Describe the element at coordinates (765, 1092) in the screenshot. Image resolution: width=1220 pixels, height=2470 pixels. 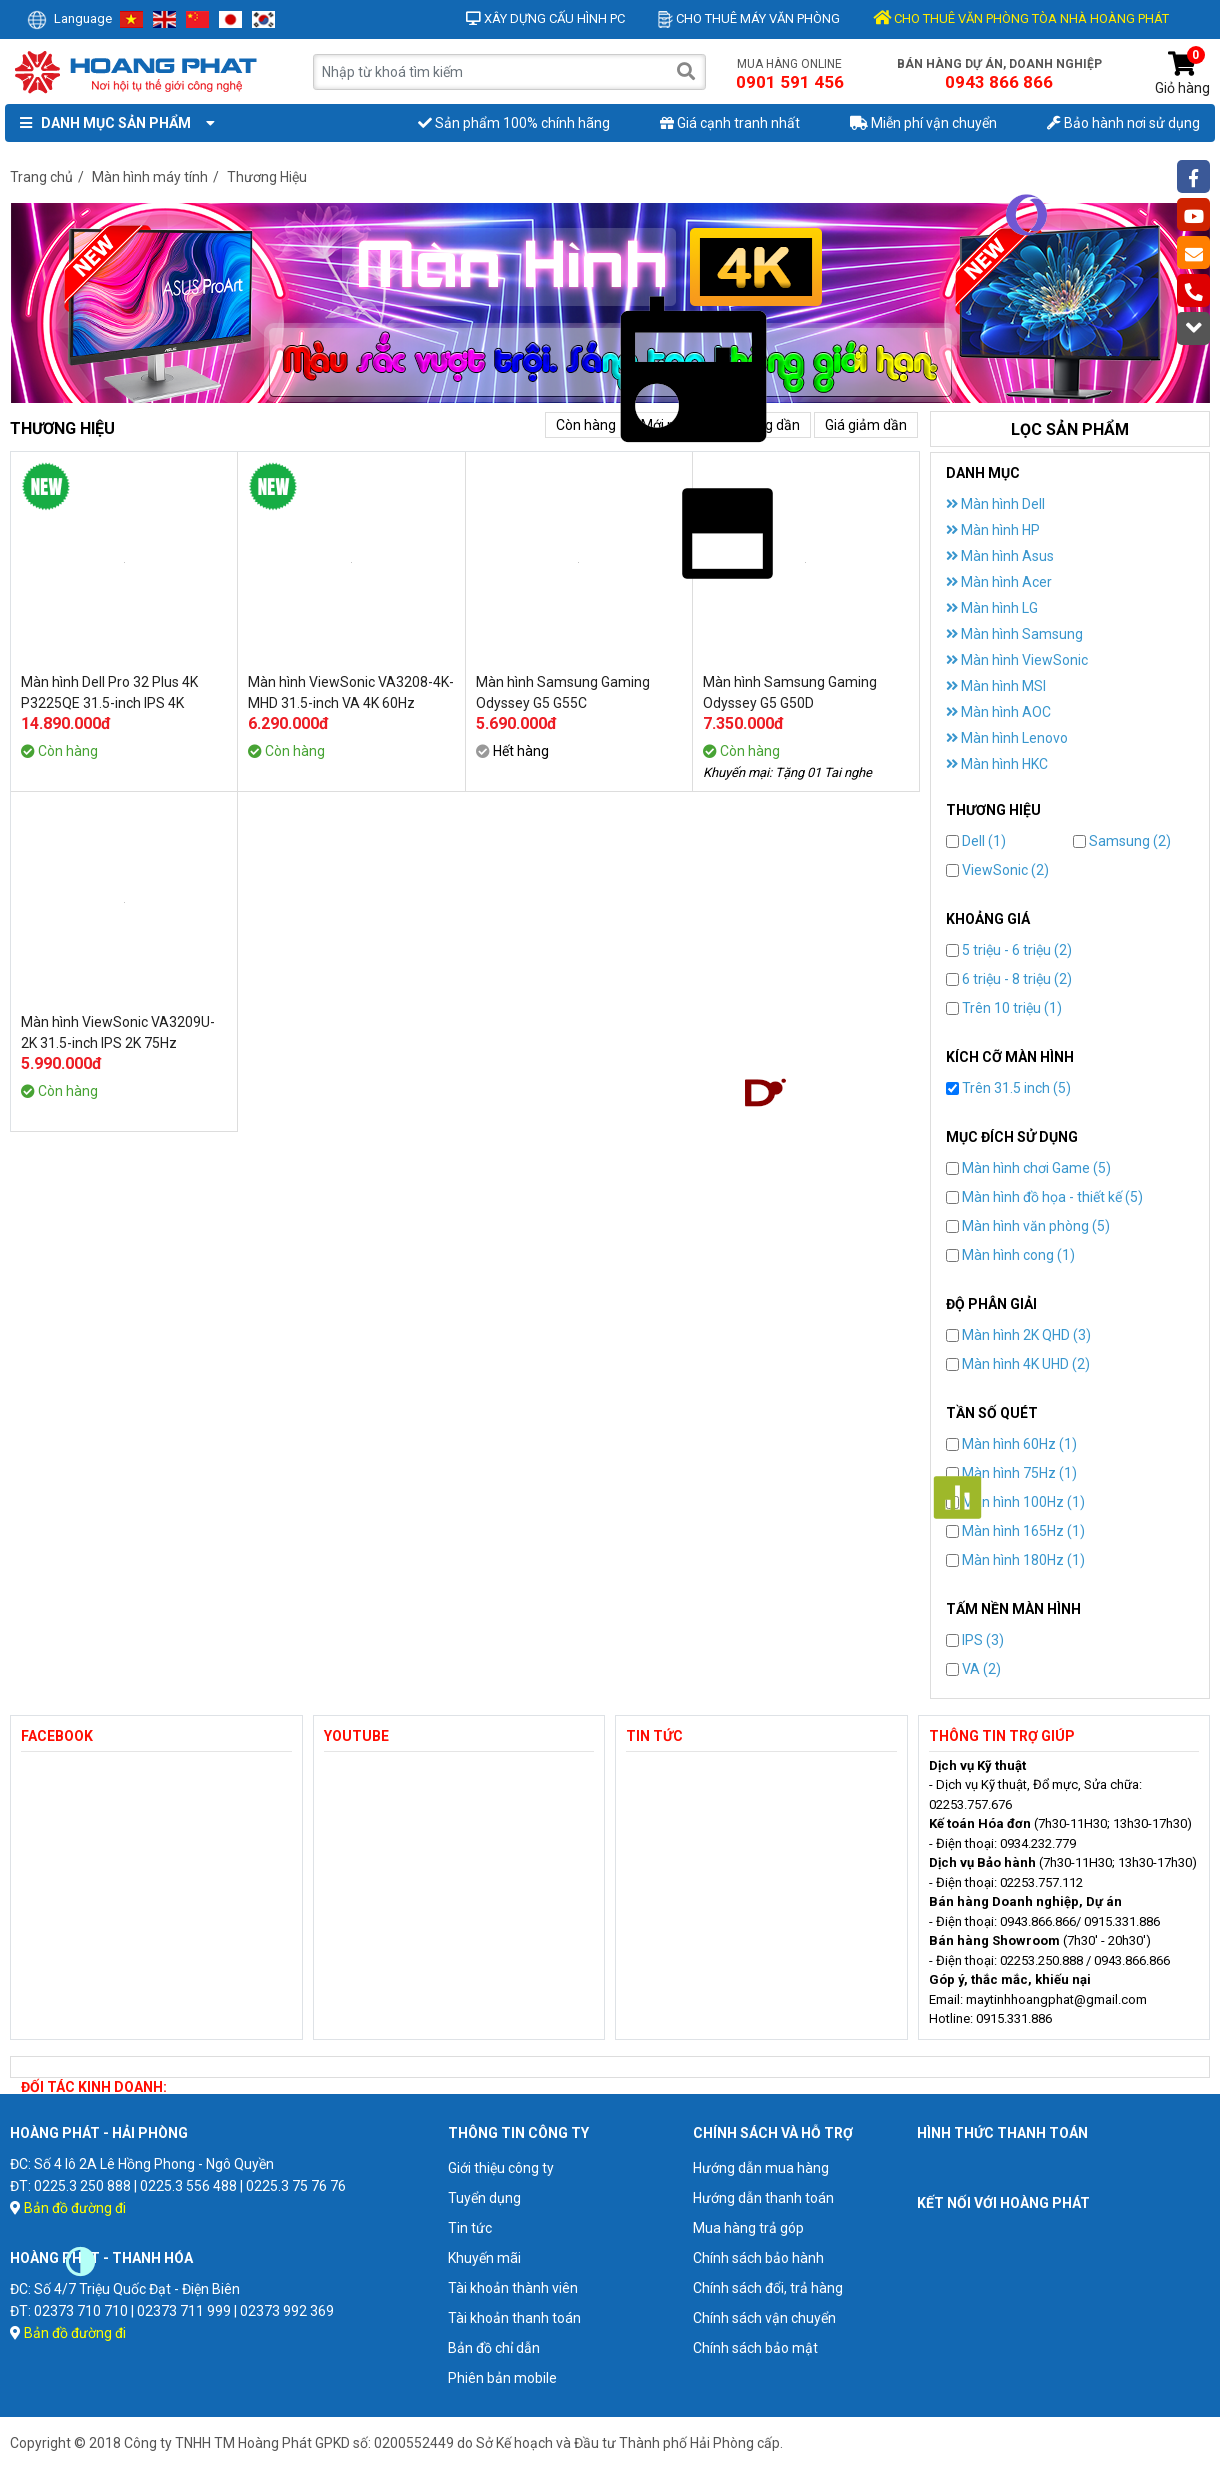
I see `D programming language logo` at that location.